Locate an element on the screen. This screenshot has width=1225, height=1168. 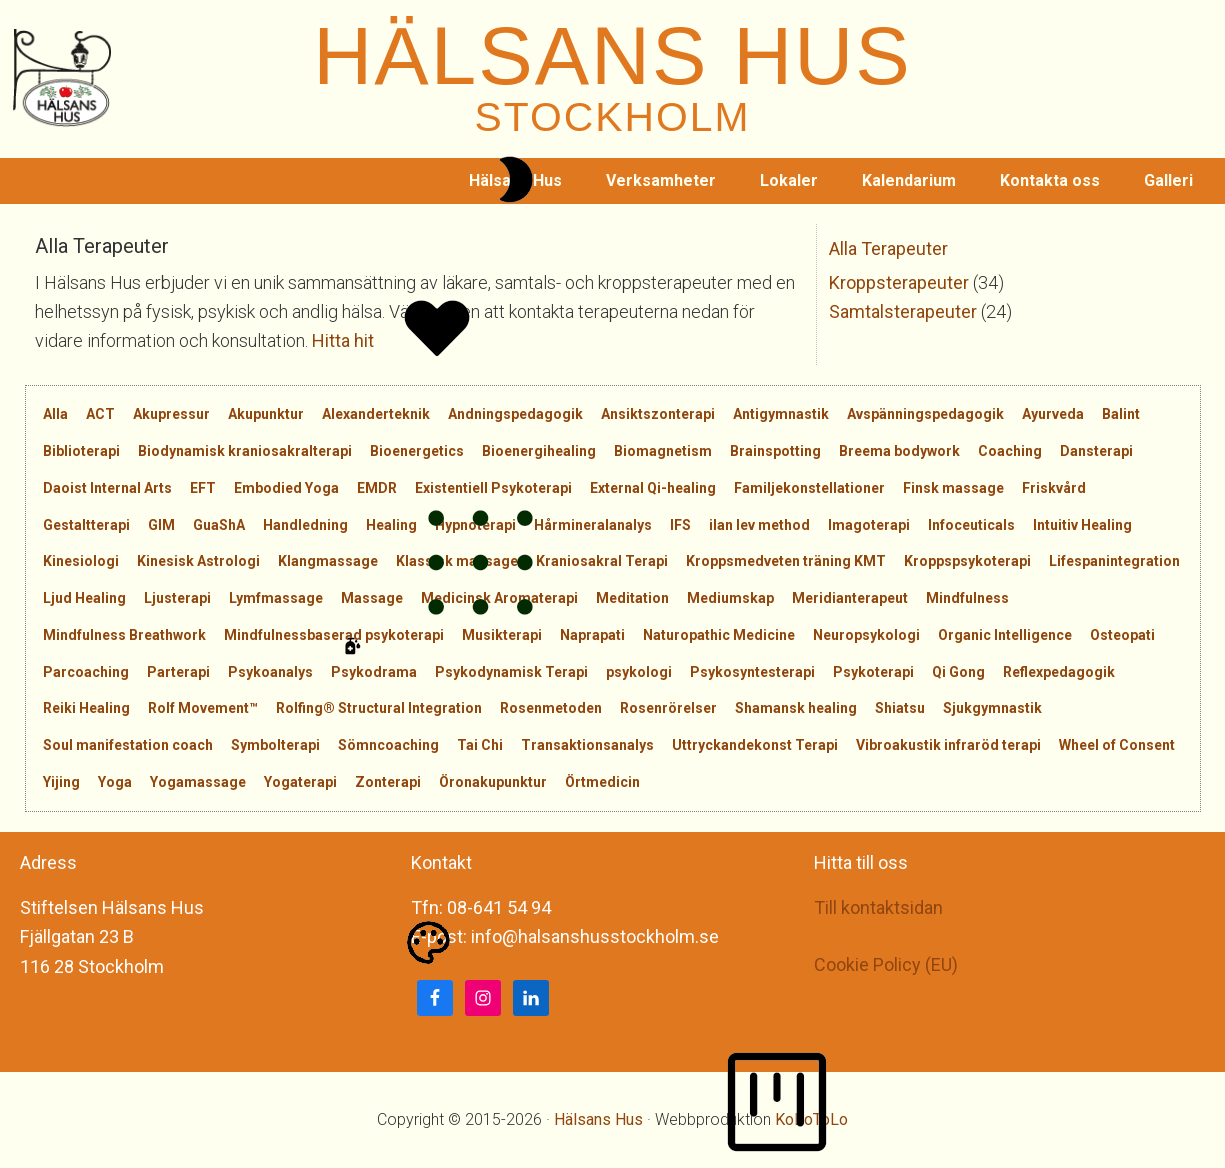
customize color or theme settings is located at coordinates (428, 942).